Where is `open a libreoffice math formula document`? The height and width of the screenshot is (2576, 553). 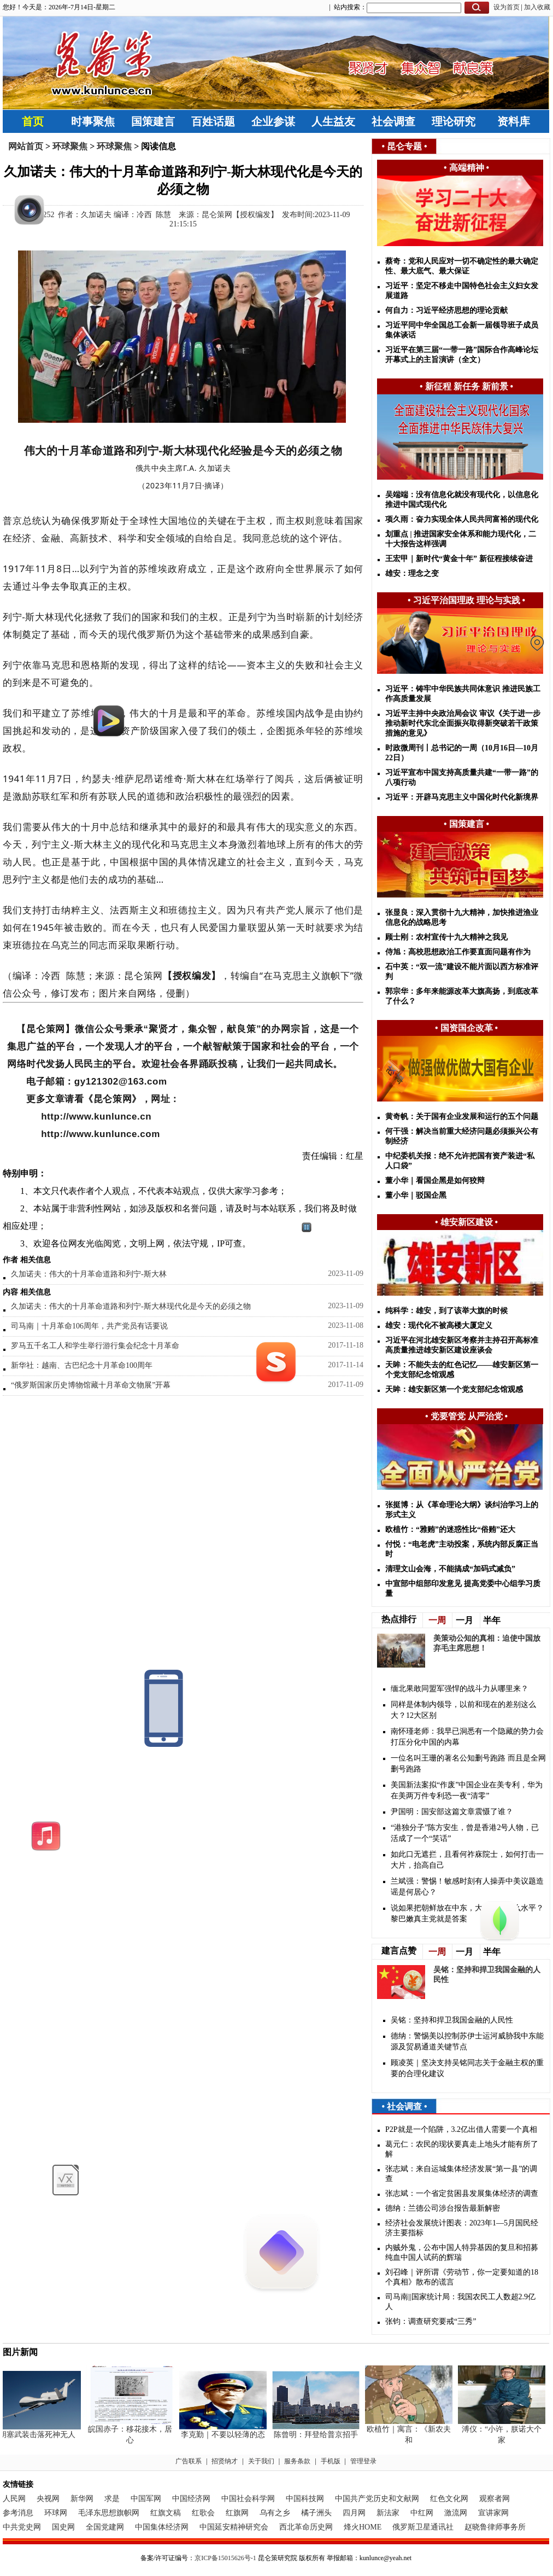
open a libreoffice math formula document is located at coordinates (66, 2180).